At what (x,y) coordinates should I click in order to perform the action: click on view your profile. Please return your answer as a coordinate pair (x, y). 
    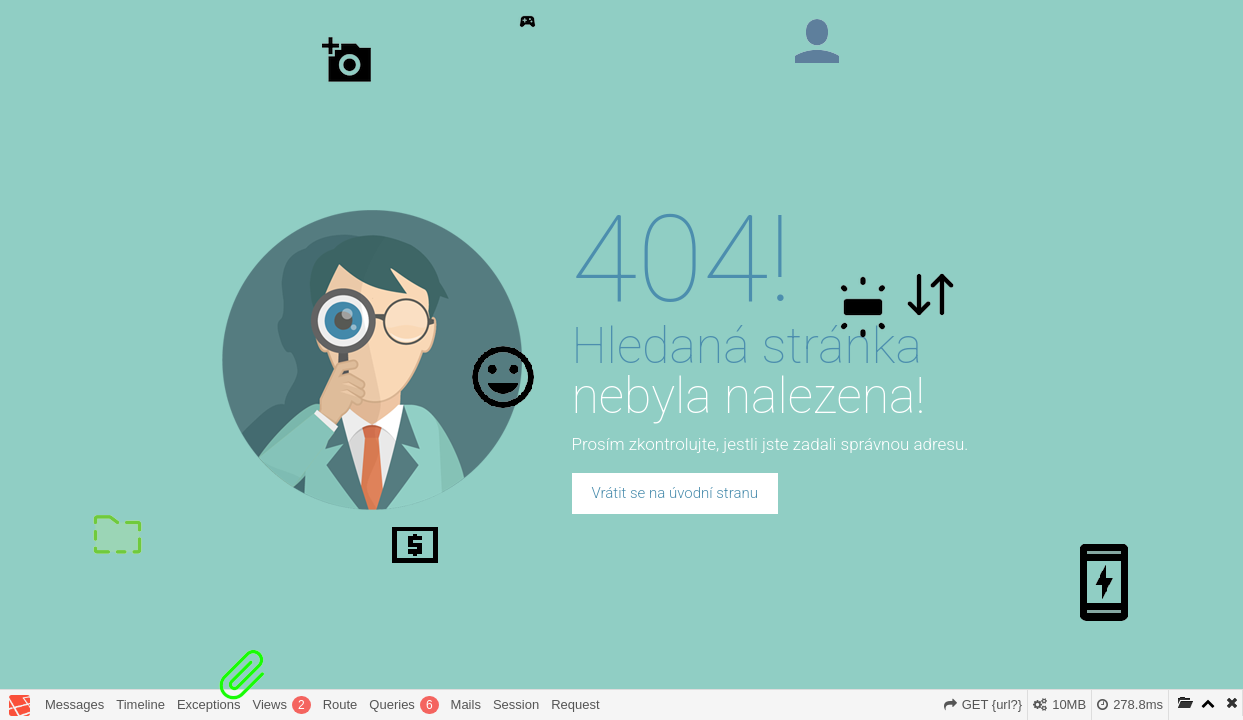
    Looking at the image, I should click on (817, 41).